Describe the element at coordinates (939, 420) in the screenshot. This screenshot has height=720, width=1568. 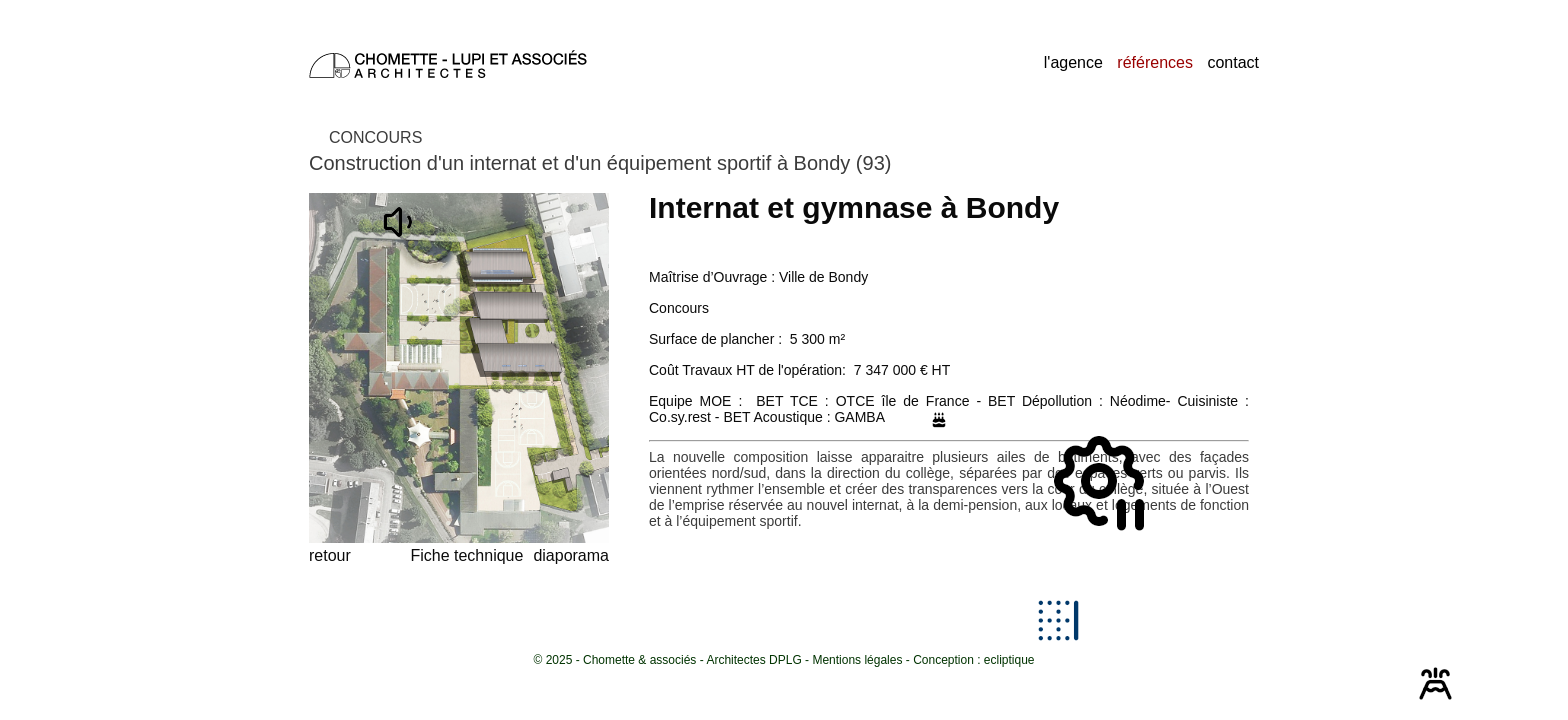
I see `view birthday or celebration reminders` at that location.